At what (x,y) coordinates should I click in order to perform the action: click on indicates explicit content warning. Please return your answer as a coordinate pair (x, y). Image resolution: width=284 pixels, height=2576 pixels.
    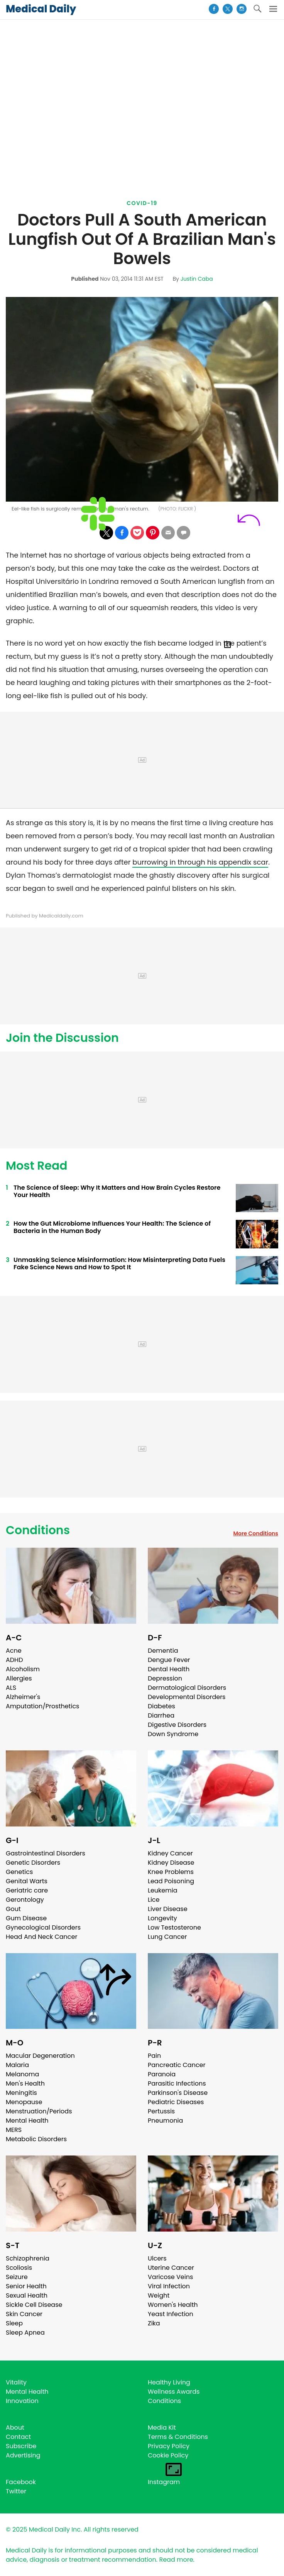
    Looking at the image, I should click on (227, 644).